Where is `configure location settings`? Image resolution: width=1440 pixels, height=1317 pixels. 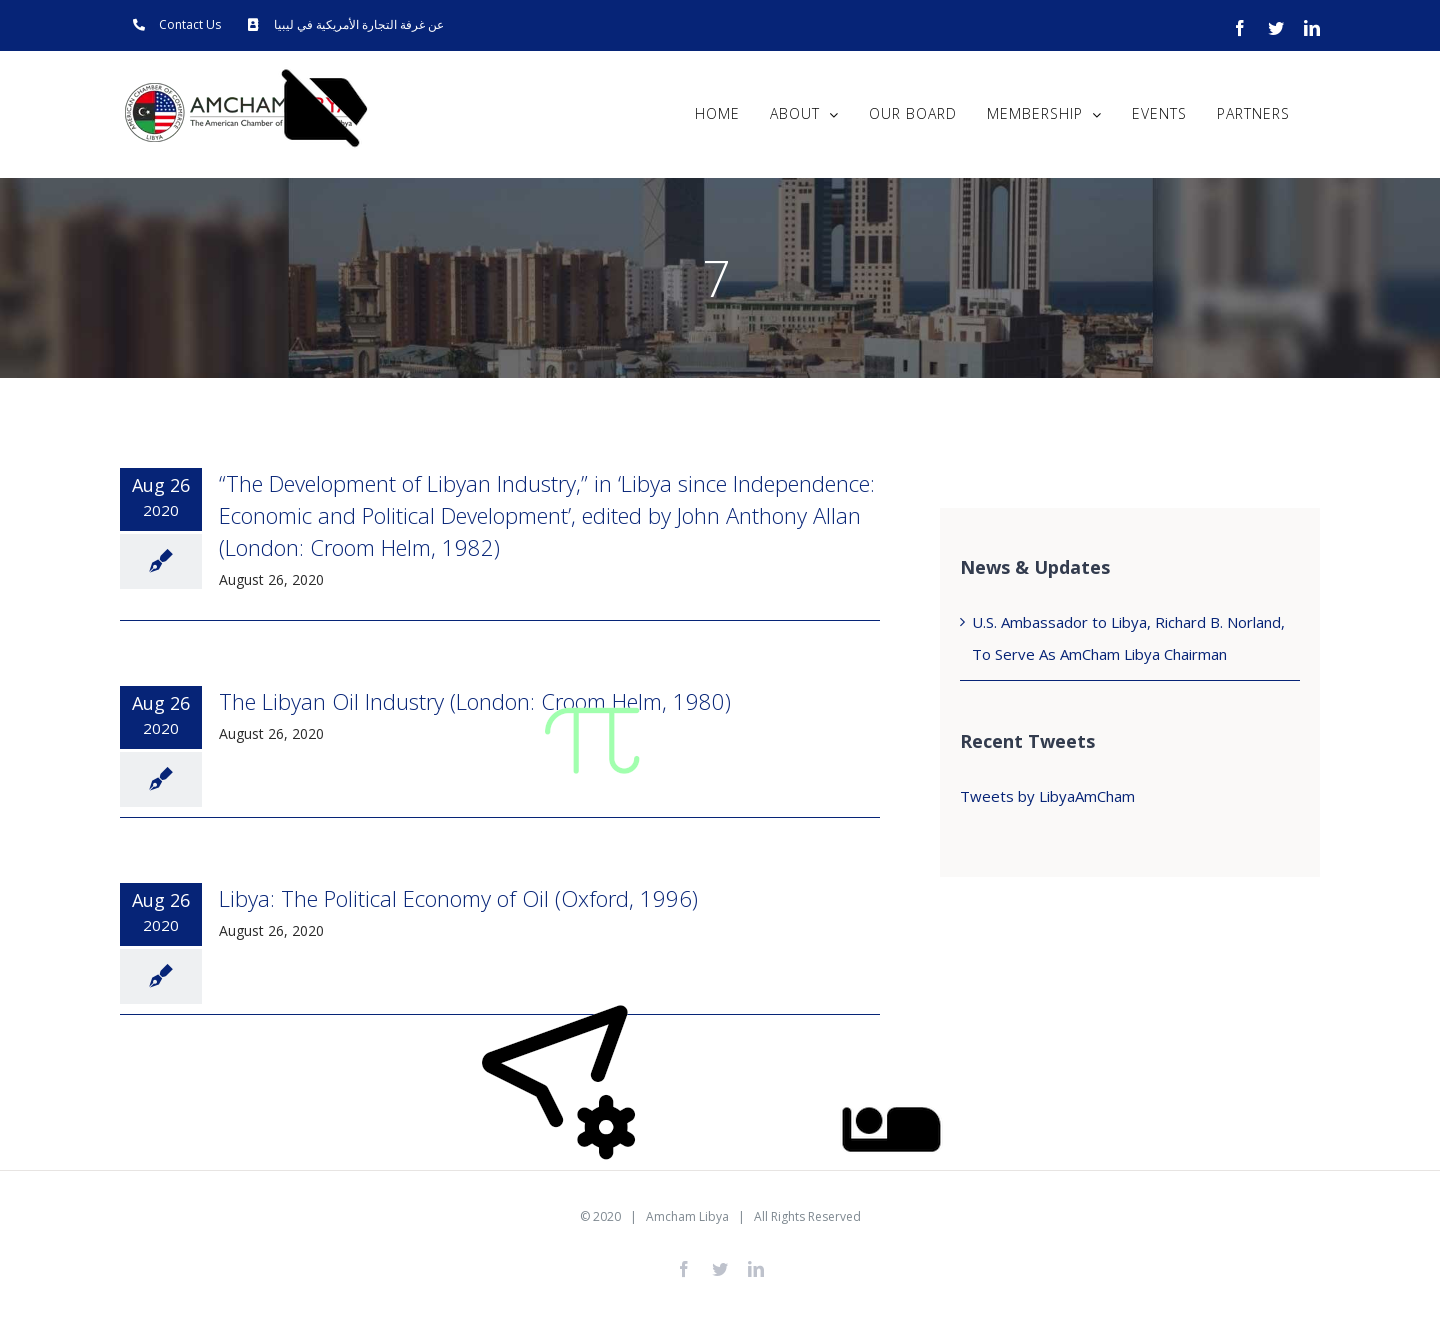 configure location settings is located at coordinates (556, 1077).